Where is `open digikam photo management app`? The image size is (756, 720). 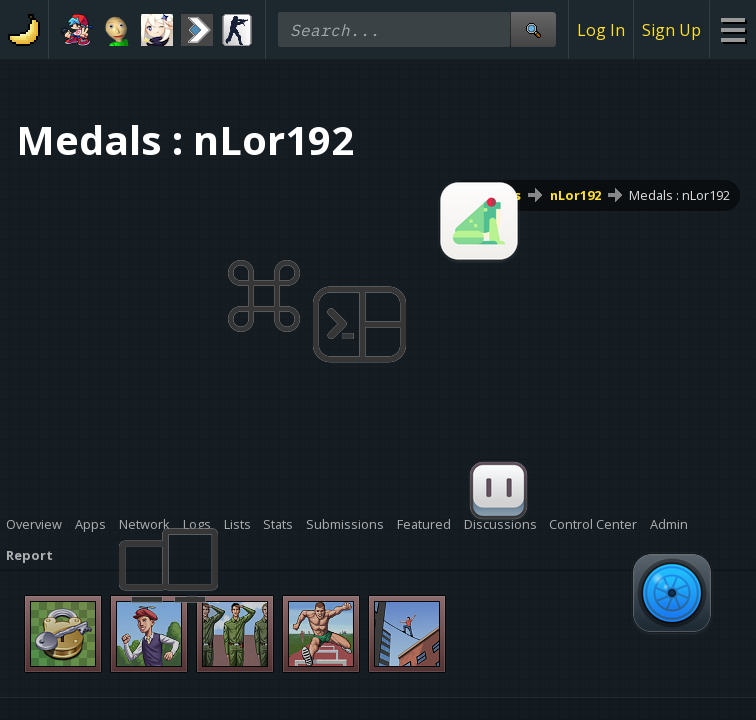 open digikam photo management app is located at coordinates (672, 593).